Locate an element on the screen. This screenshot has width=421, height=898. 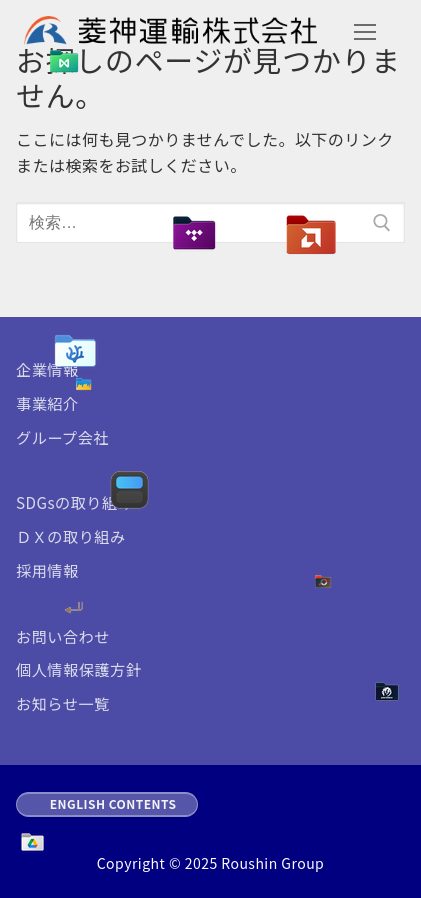
open paradox interactive game files folder is located at coordinates (387, 692).